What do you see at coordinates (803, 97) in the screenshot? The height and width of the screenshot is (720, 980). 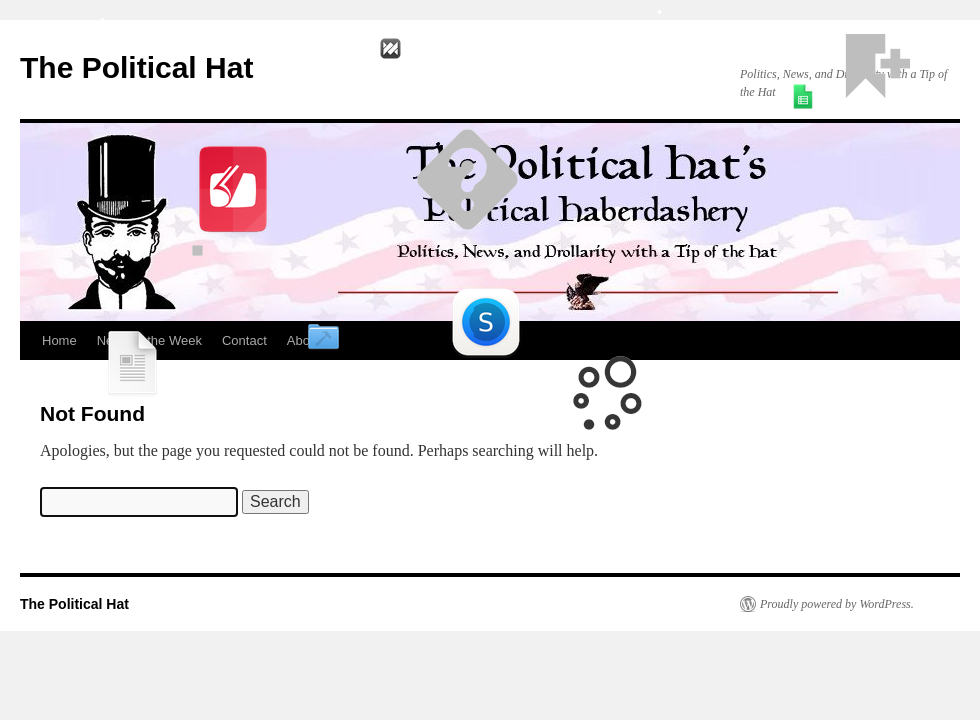 I see `open an opendocument spreadsheet template file` at bounding box center [803, 97].